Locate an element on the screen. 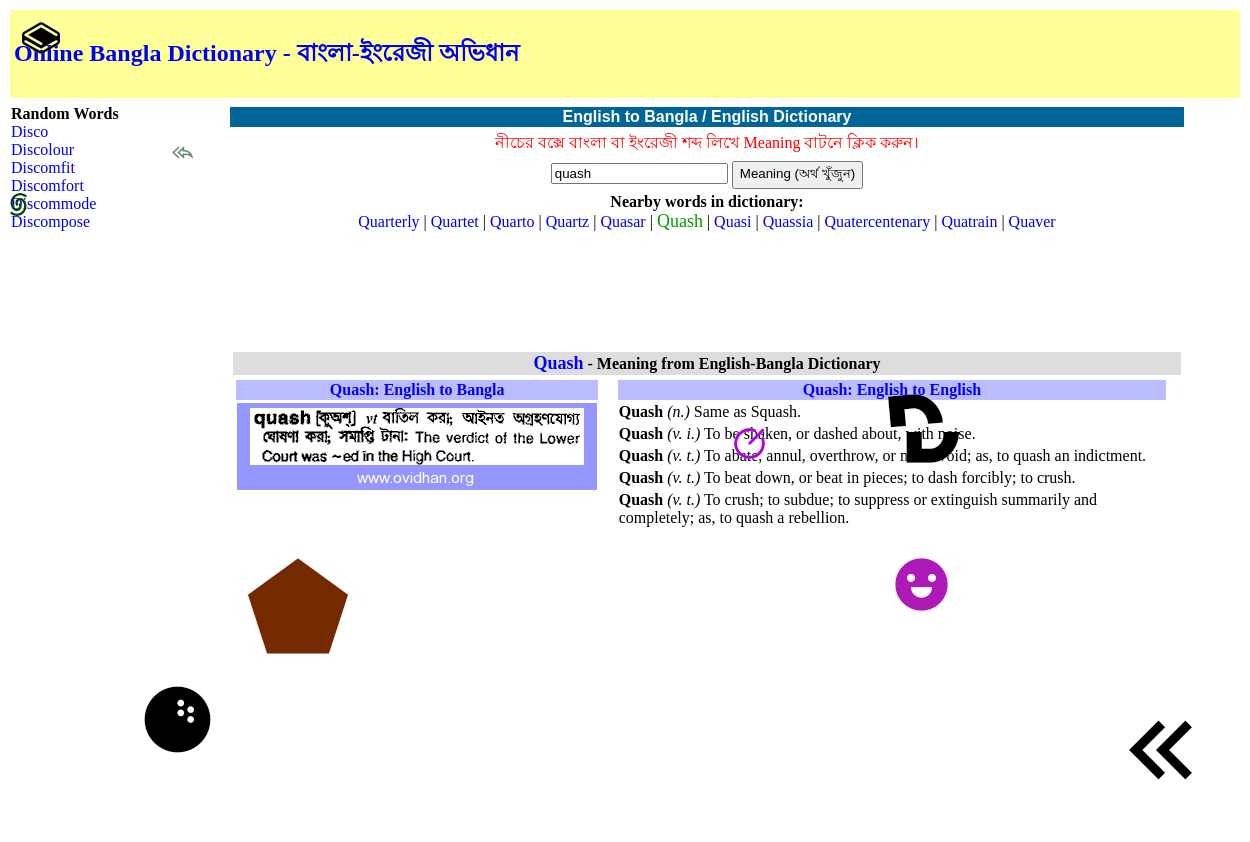 This screenshot has width=1250, height=842. add an emoji or reaction is located at coordinates (921, 584).